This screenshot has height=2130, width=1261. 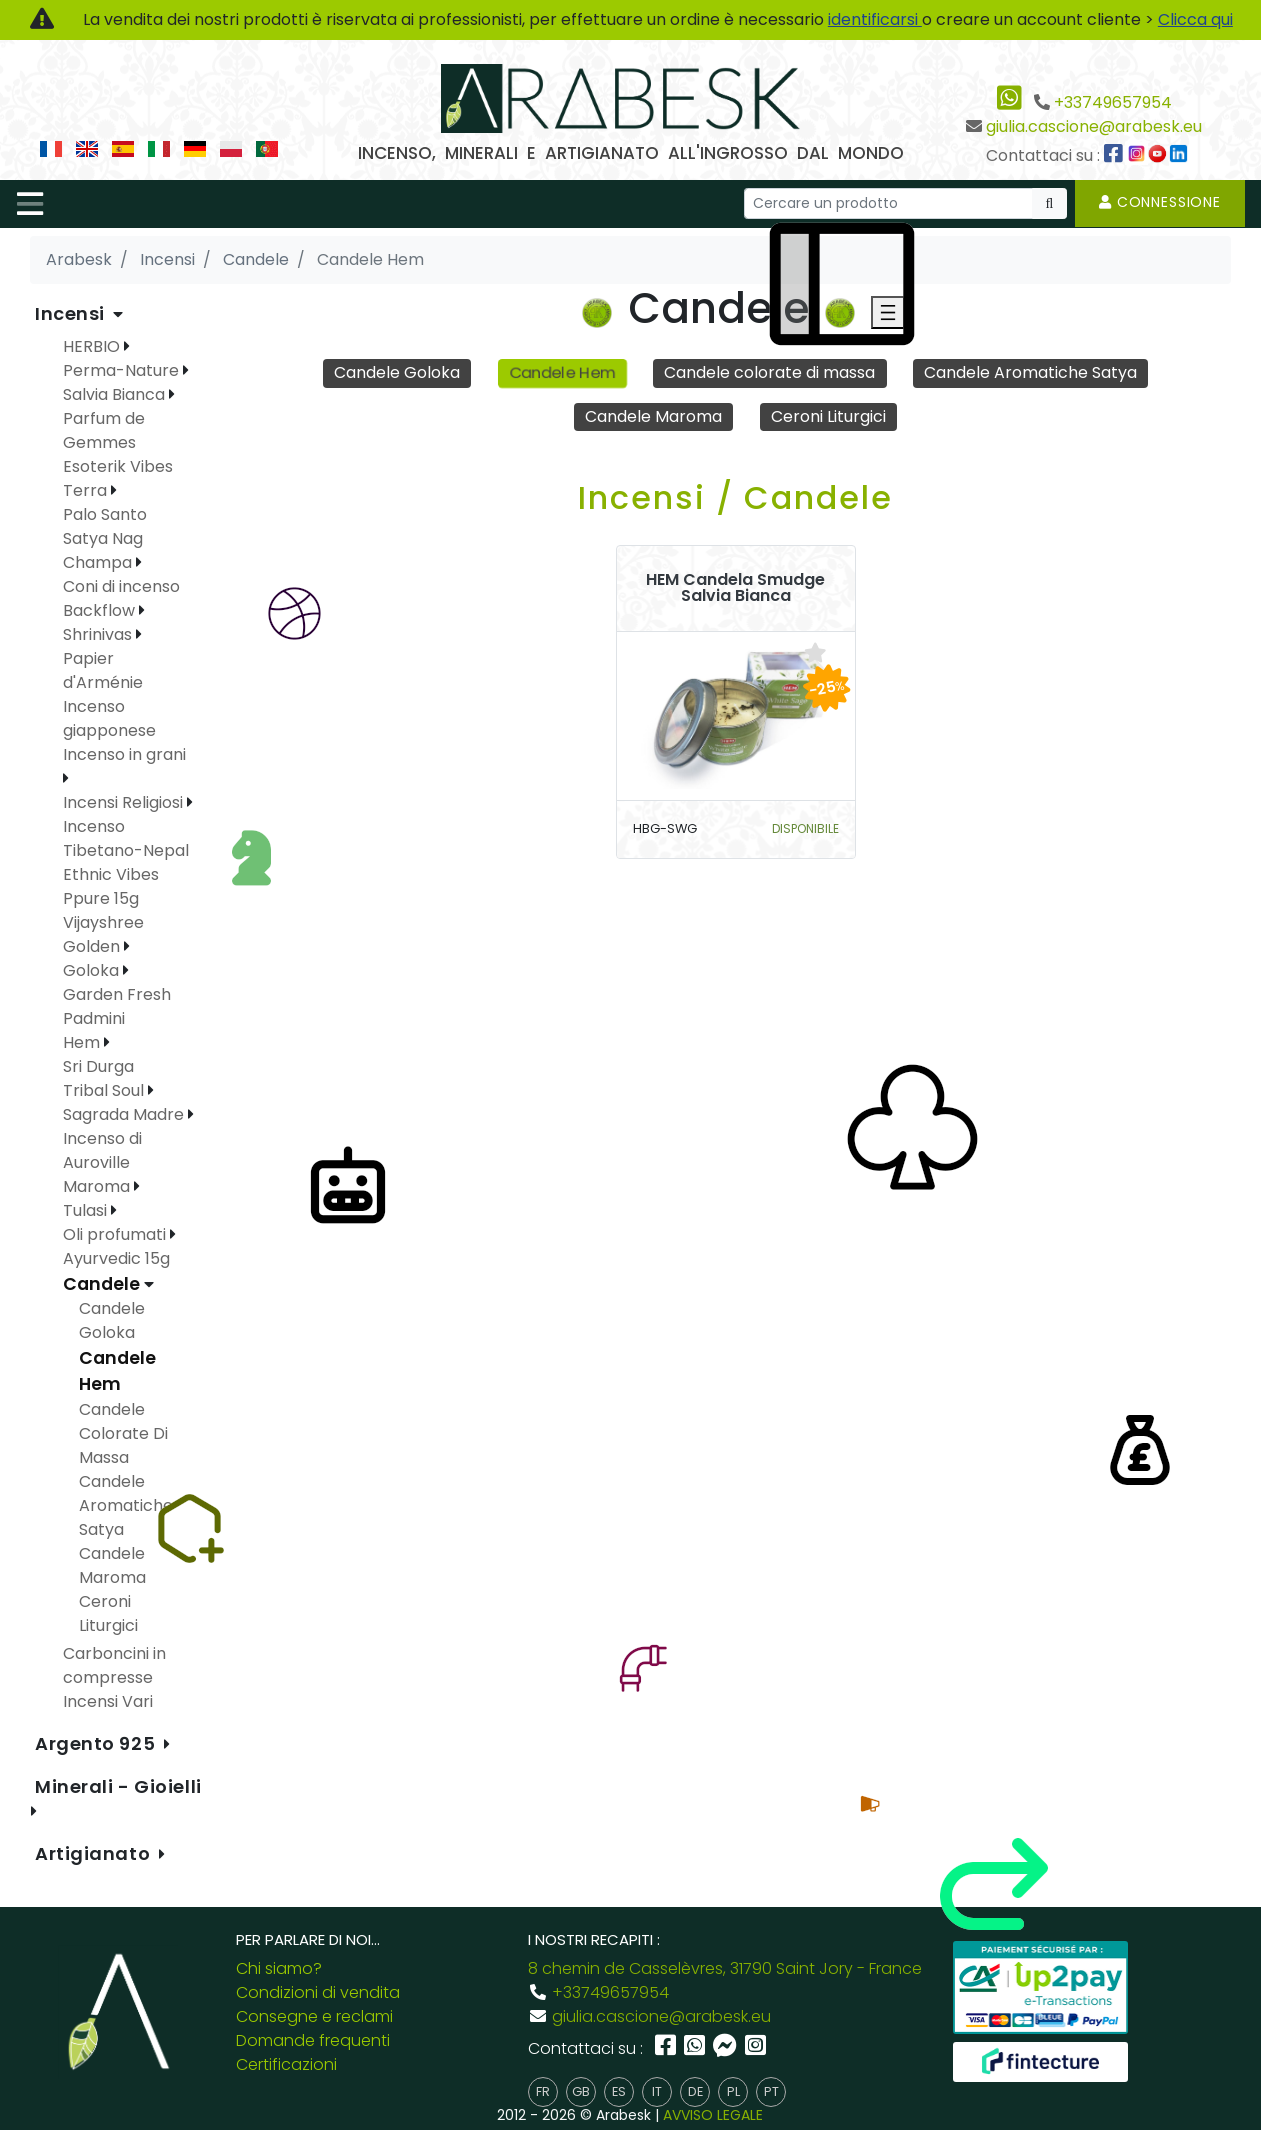 What do you see at coordinates (294, 613) in the screenshot?
I see `visit dribbble profile or portfolio` at bounding box center [294, 613].